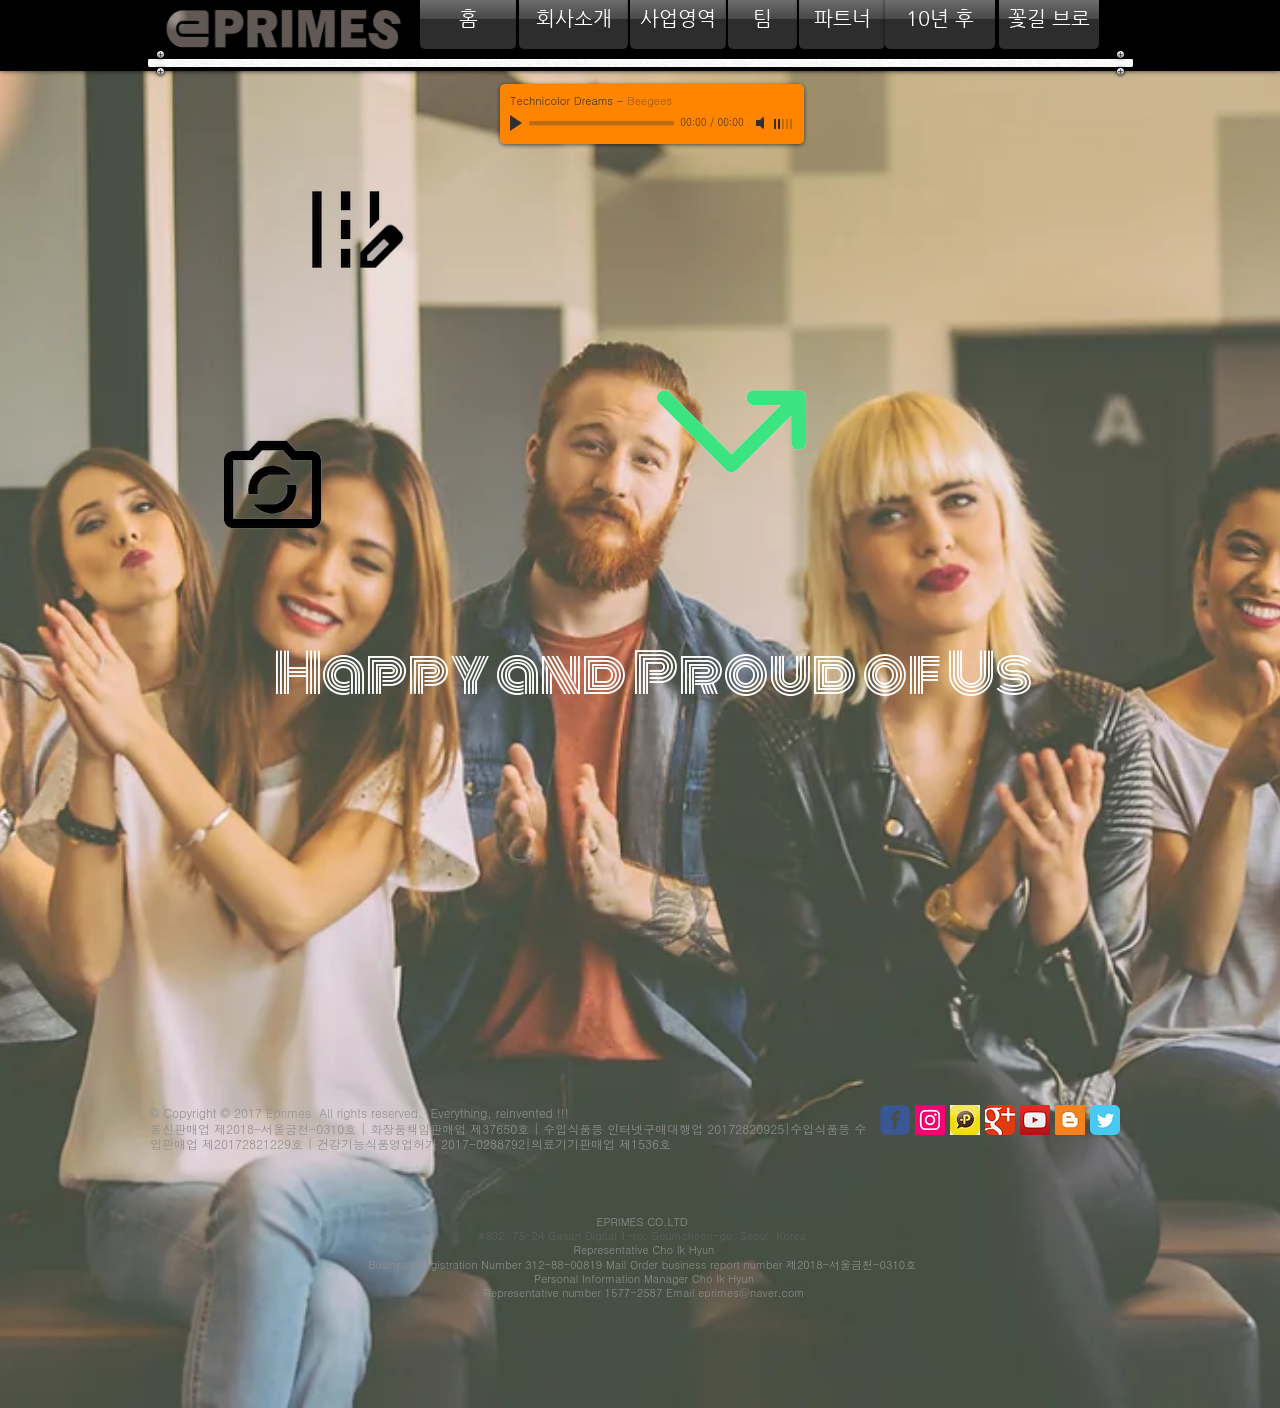  I want to click on edit road or route details, so click(350, 229).